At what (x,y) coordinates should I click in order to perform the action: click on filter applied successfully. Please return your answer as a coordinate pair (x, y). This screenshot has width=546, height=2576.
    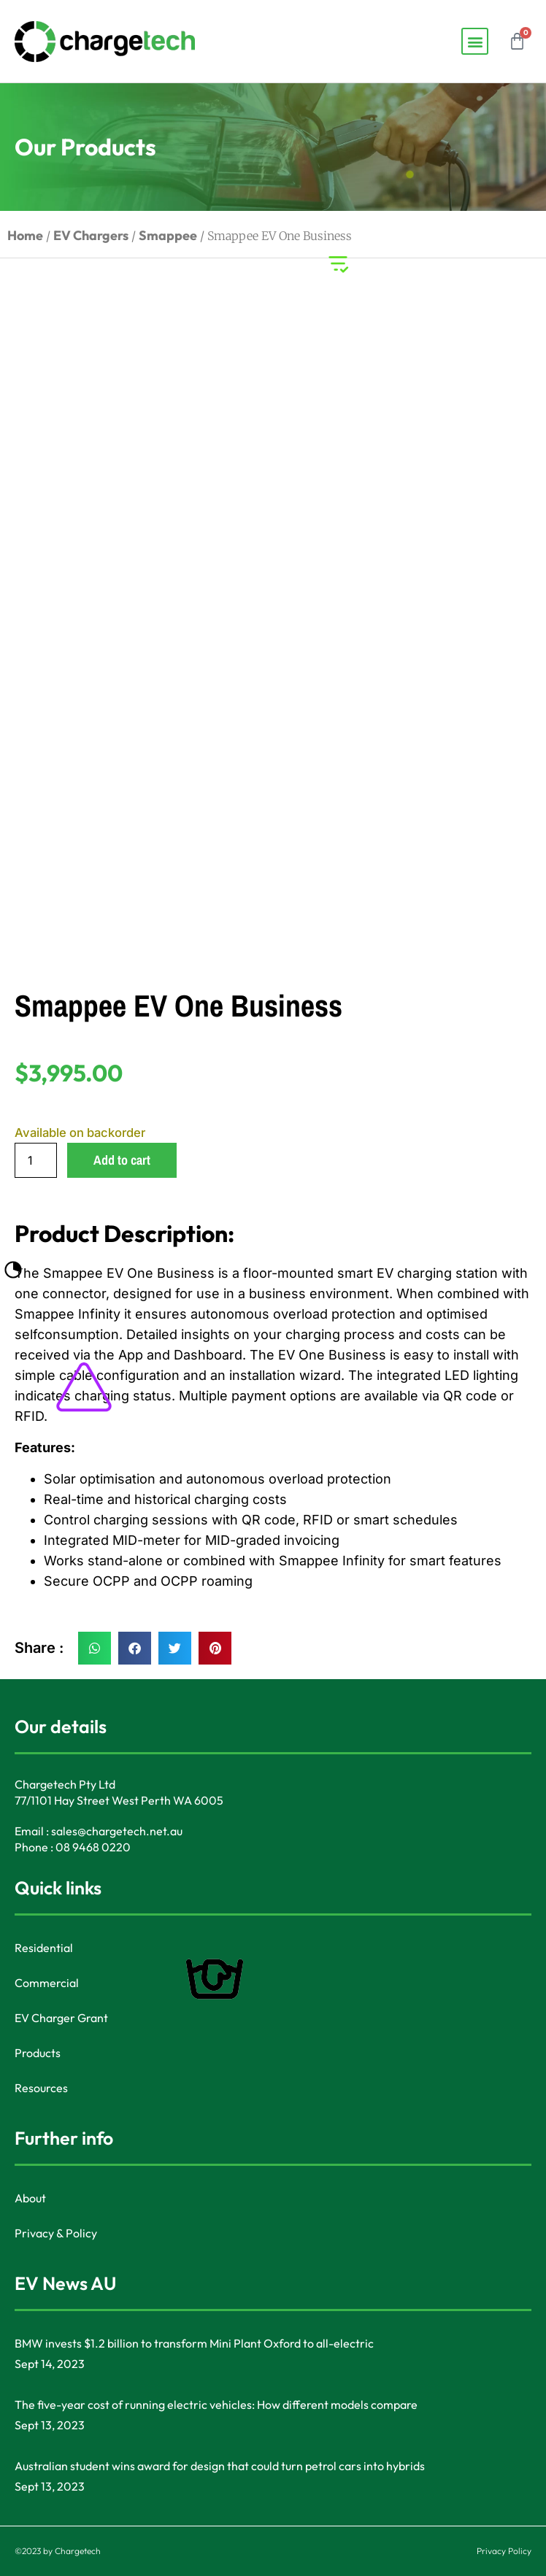
    Looking at the image, I should click on (338, 263).